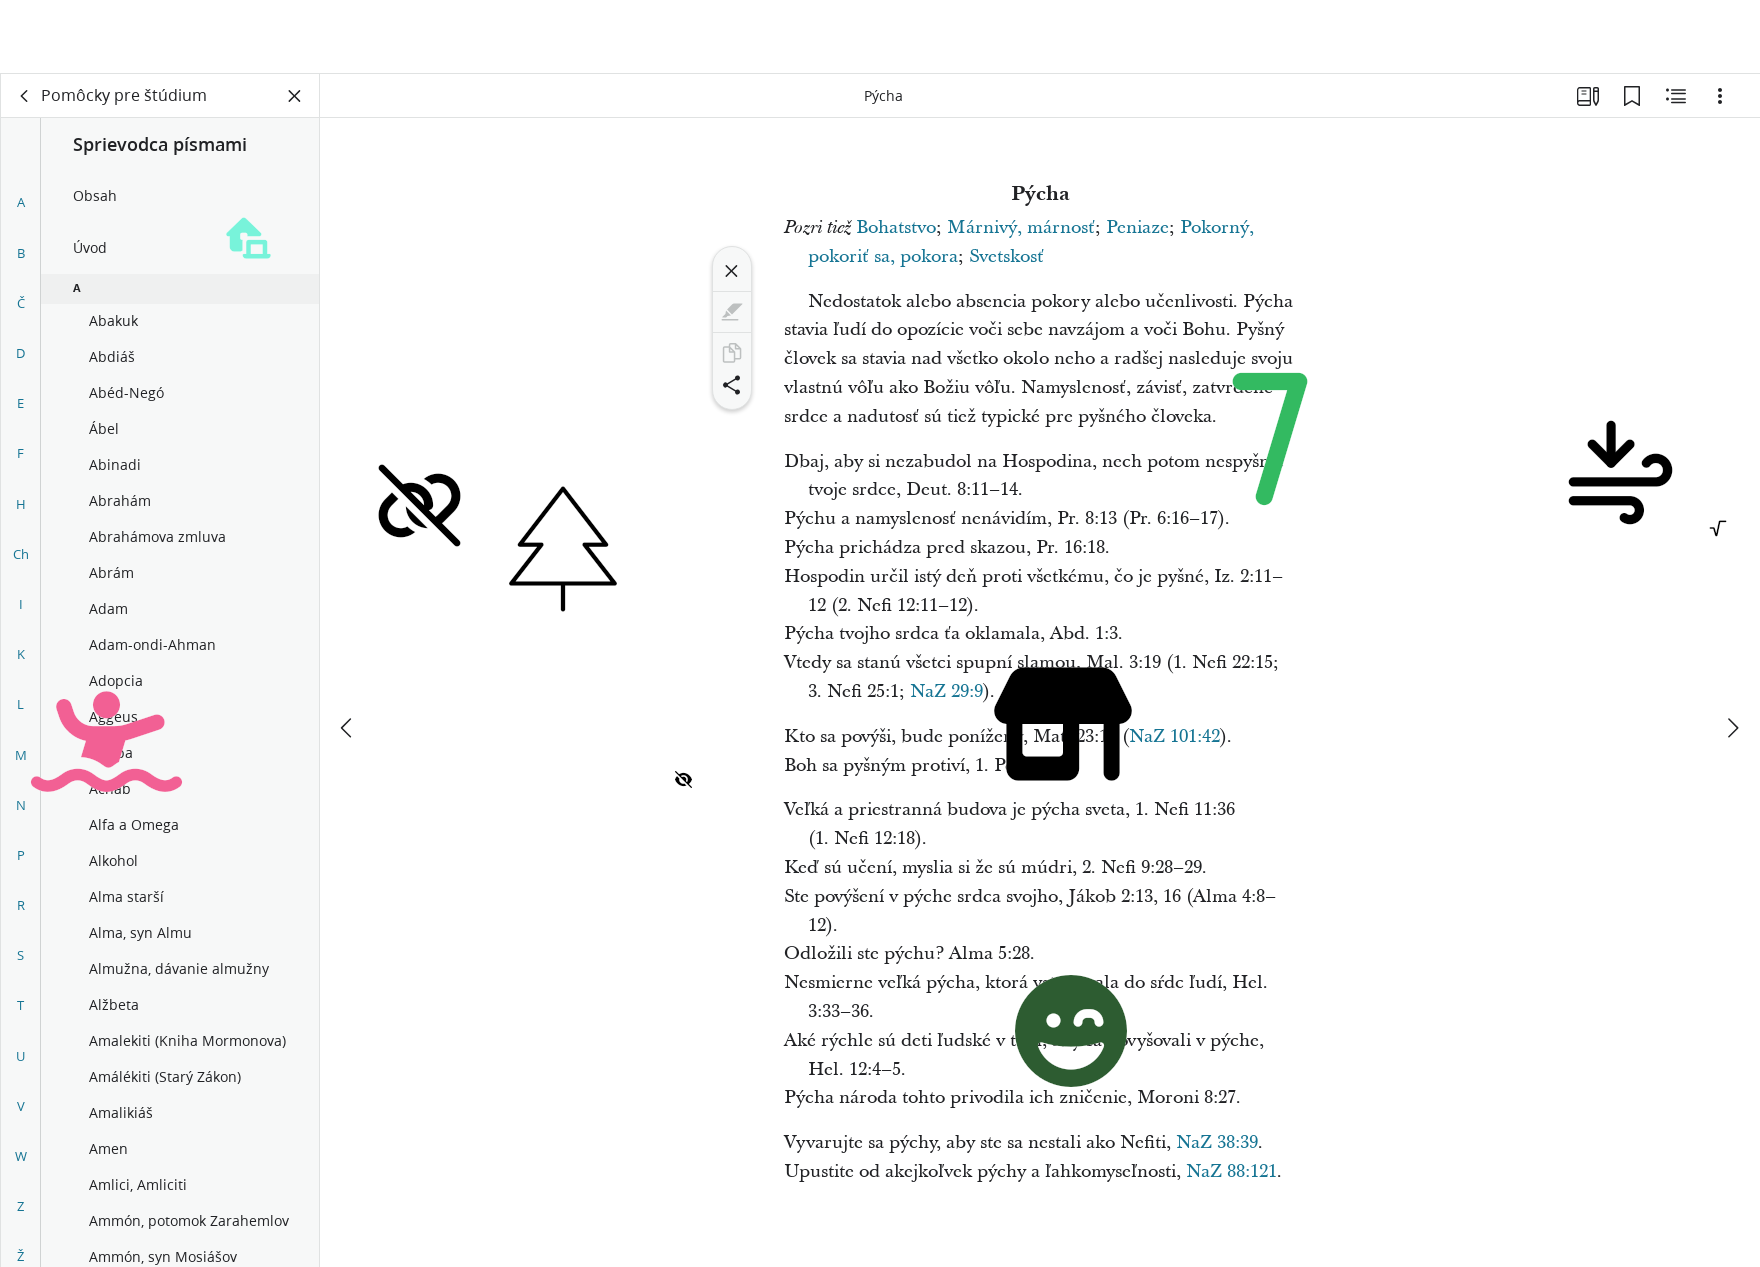 This screenshot has height=1267, width=1760. What do you see at coordinates (419, 505) in the screenshot?
I see `unlink or disconnect items` at bounding box center [419, 505].